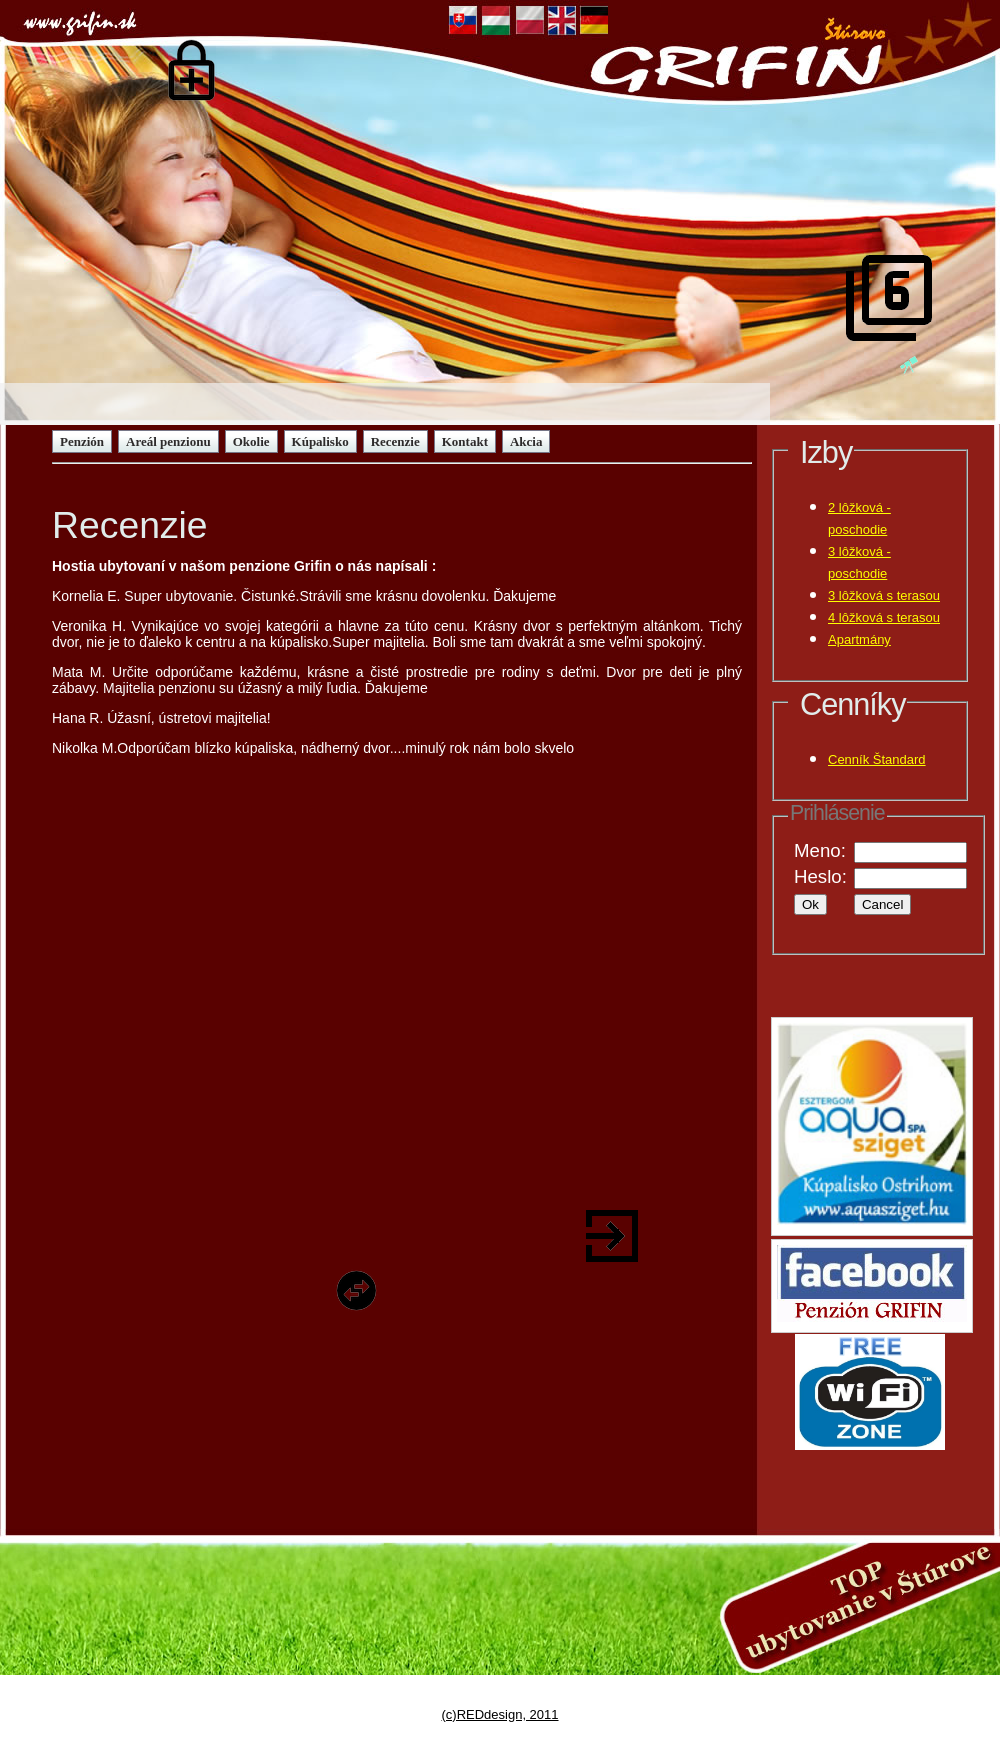 This screenshot has height=1749, width=1000. I want to click on explore or discover new content, so click(909, 365).